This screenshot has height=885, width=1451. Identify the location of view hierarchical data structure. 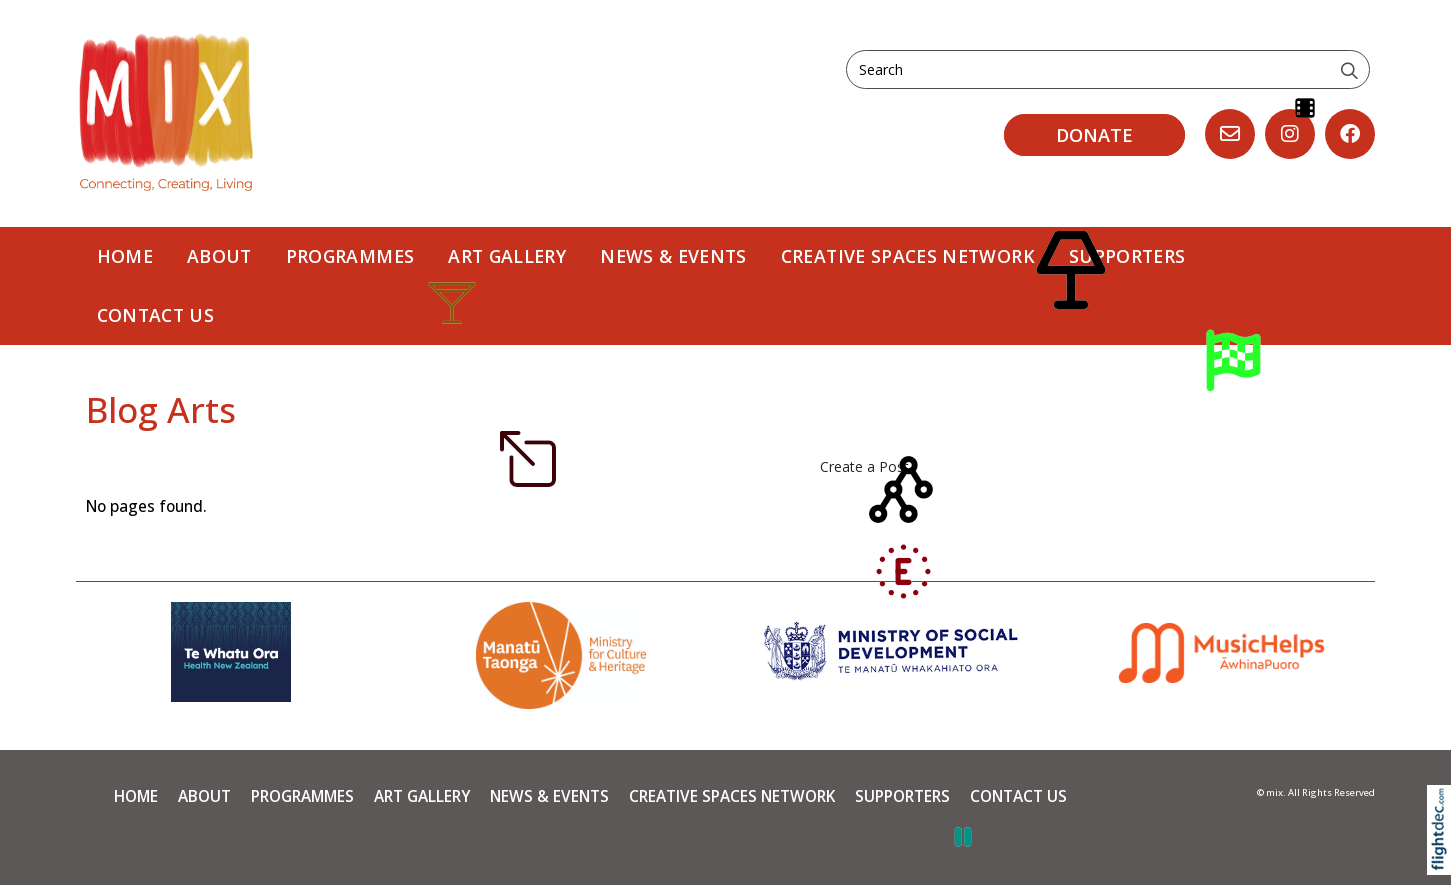
(902, 489).